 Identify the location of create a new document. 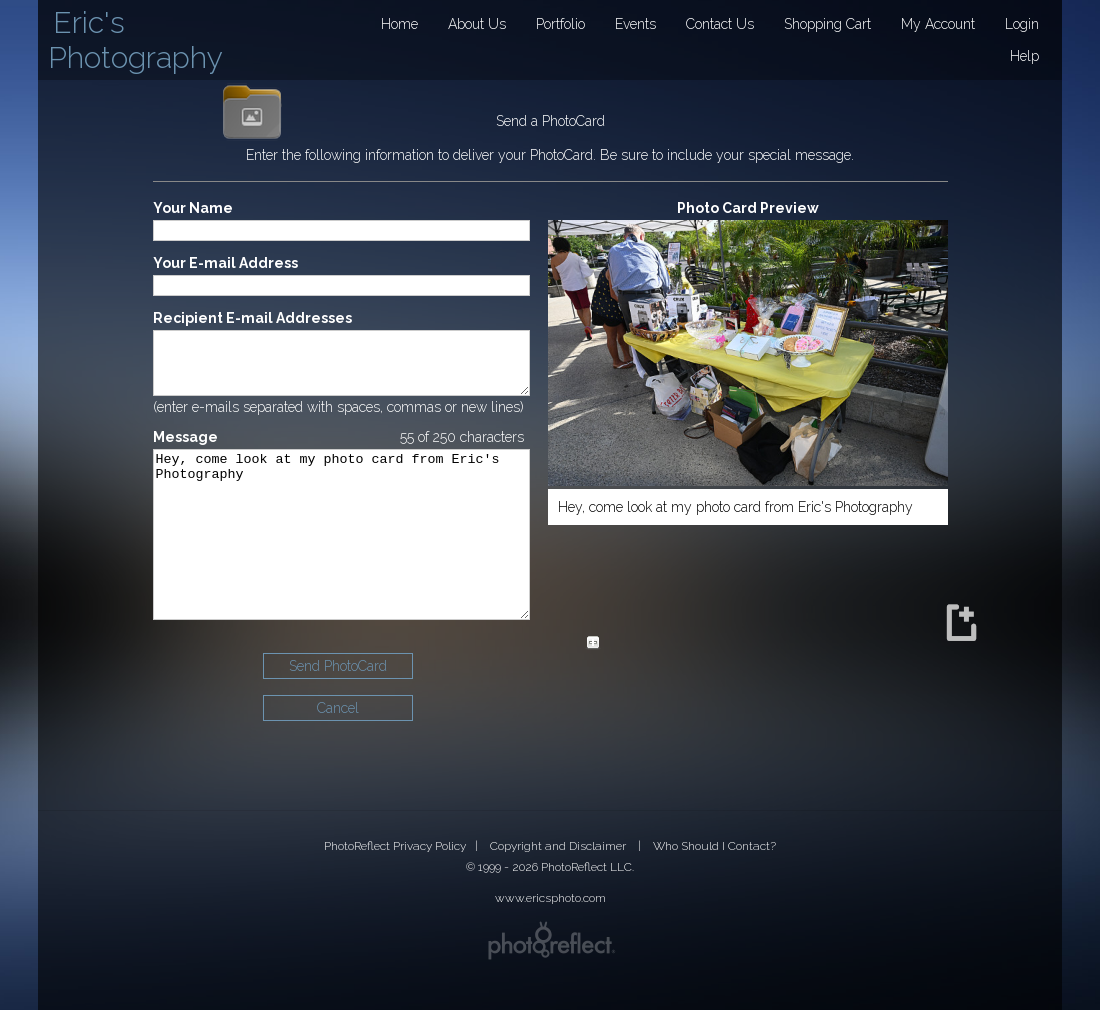
(961, 621).